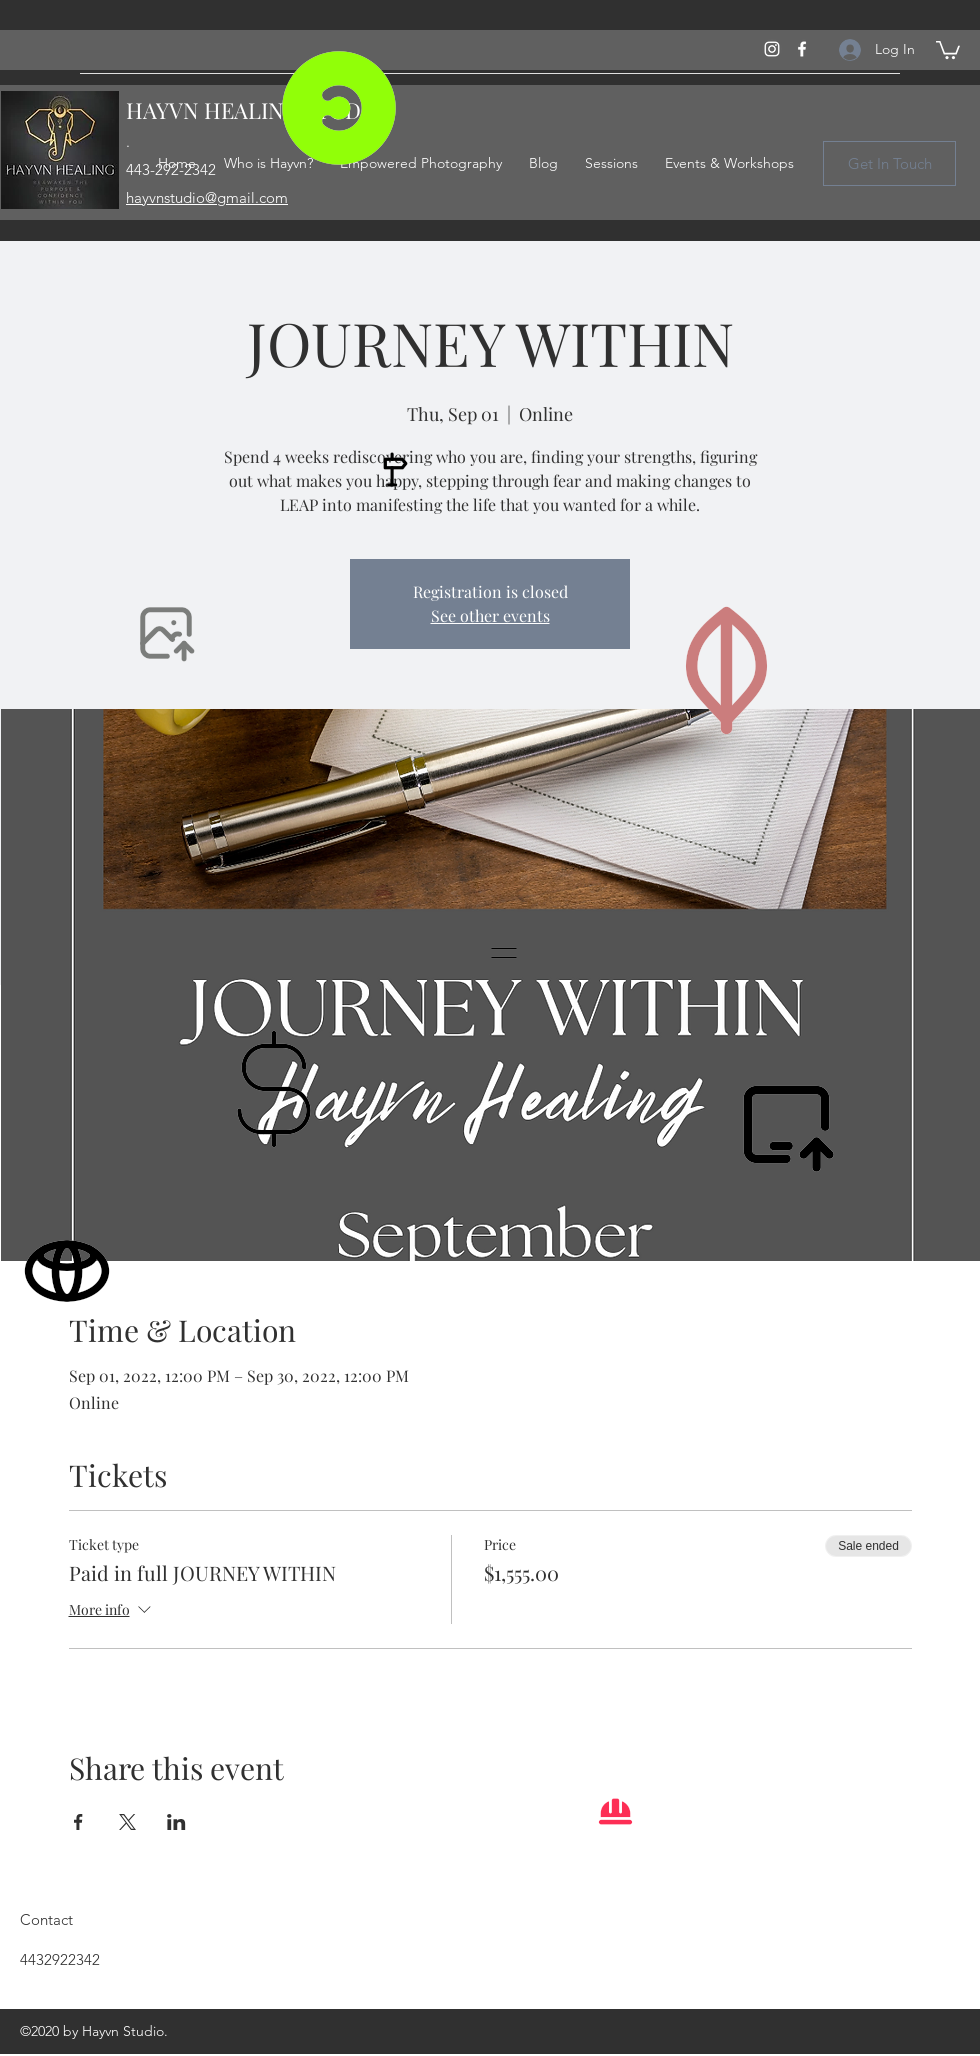  I want to click on Toyota brand logo, so click(67, 1271).